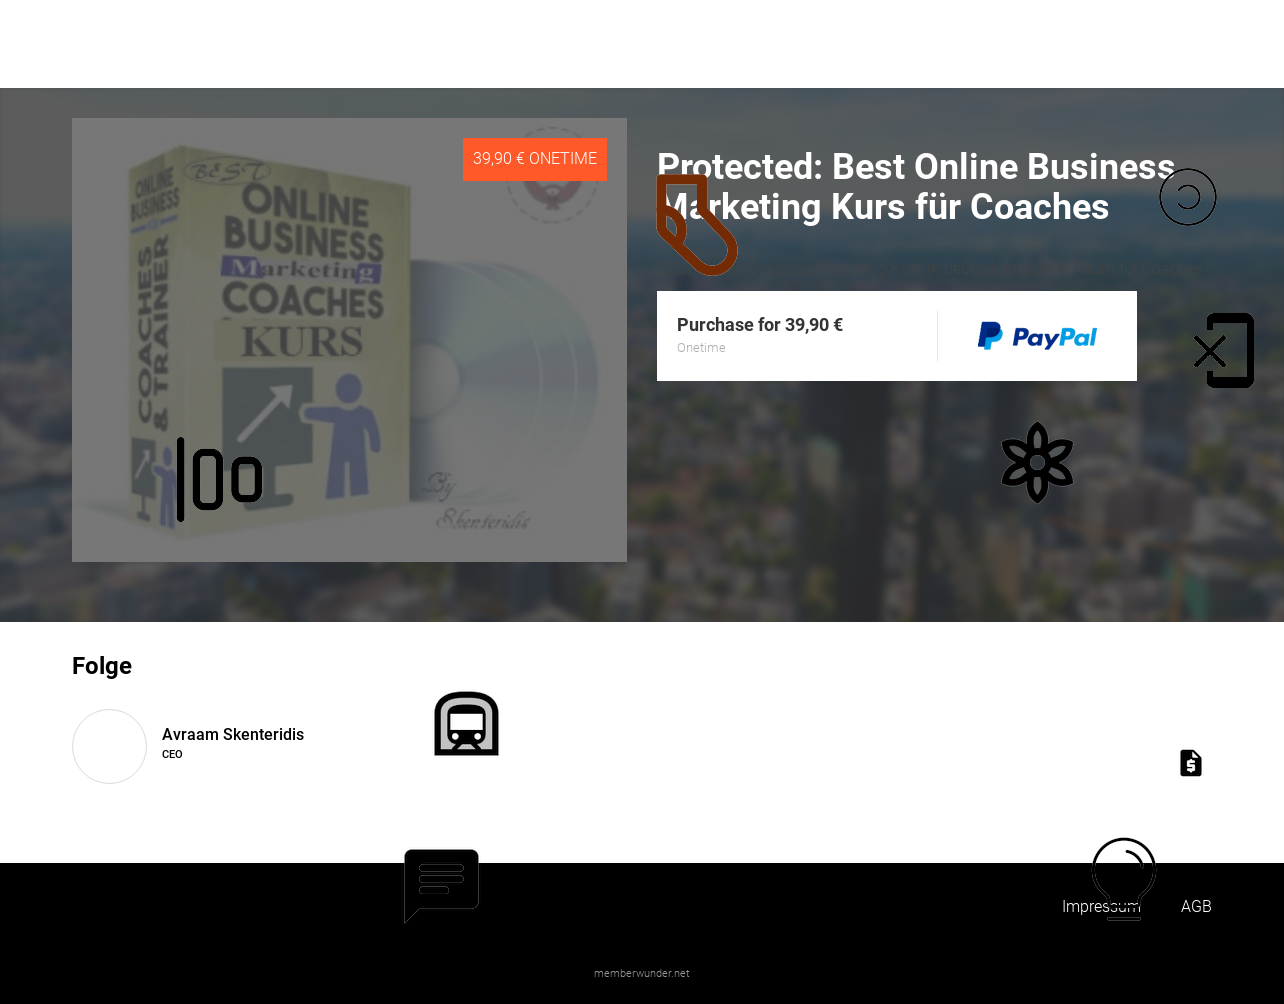  What do you see at coordinates (1191, 763) in the screenshot?
I see `request a price quote or estimate` at bounding box center [1191, 763].